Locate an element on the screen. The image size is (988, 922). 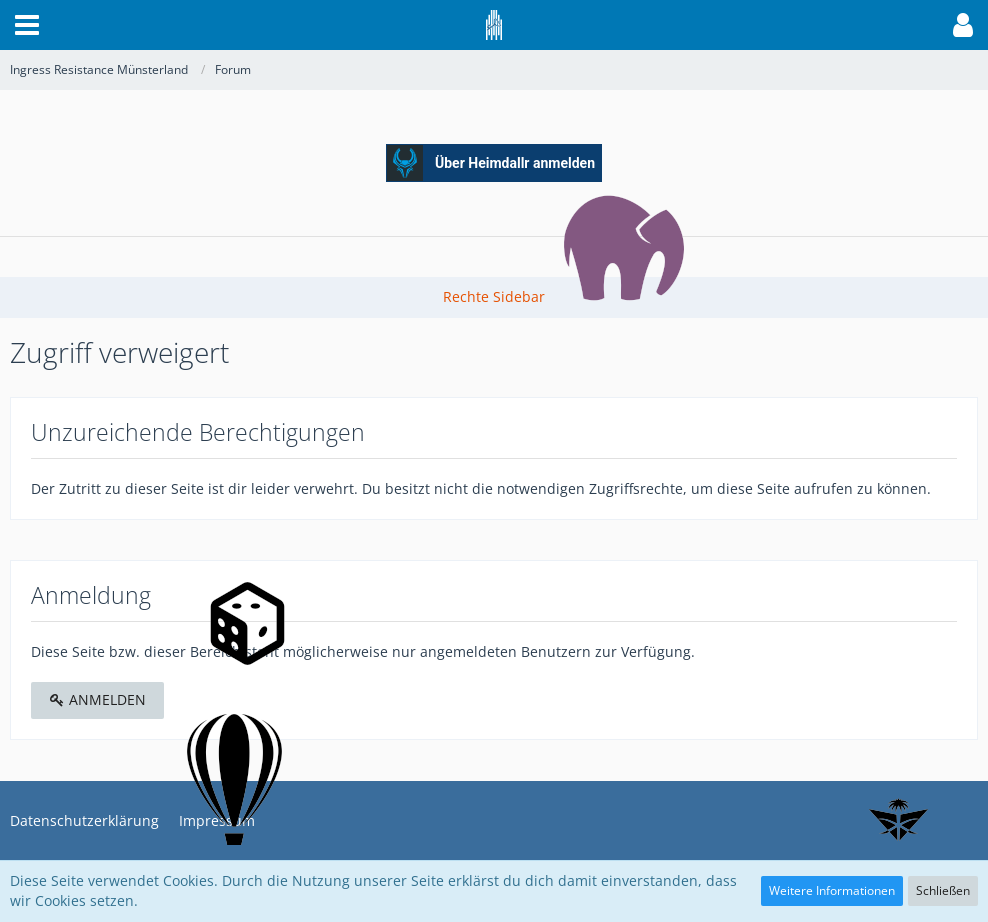
open CorelDRAW application is located at coordinates (234, 779).